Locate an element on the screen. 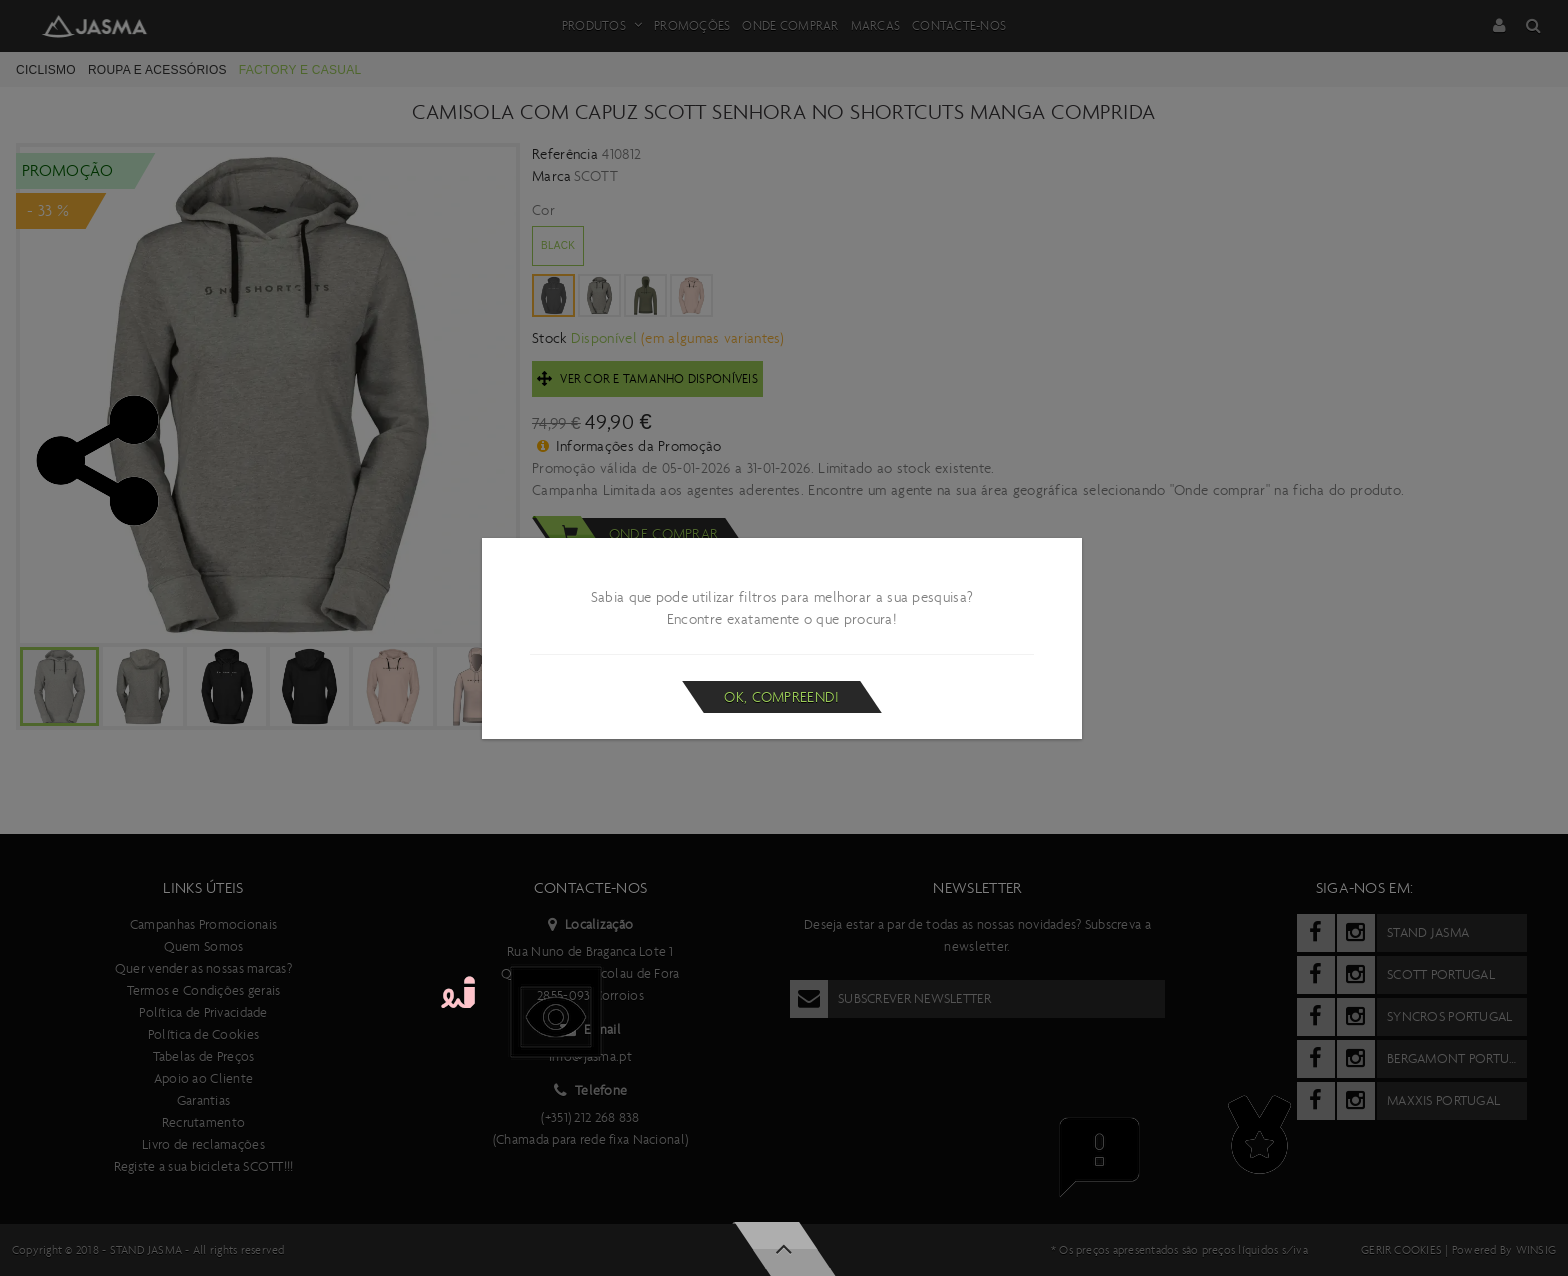  view achievements or awards is located at coordinates (1259, 1136).